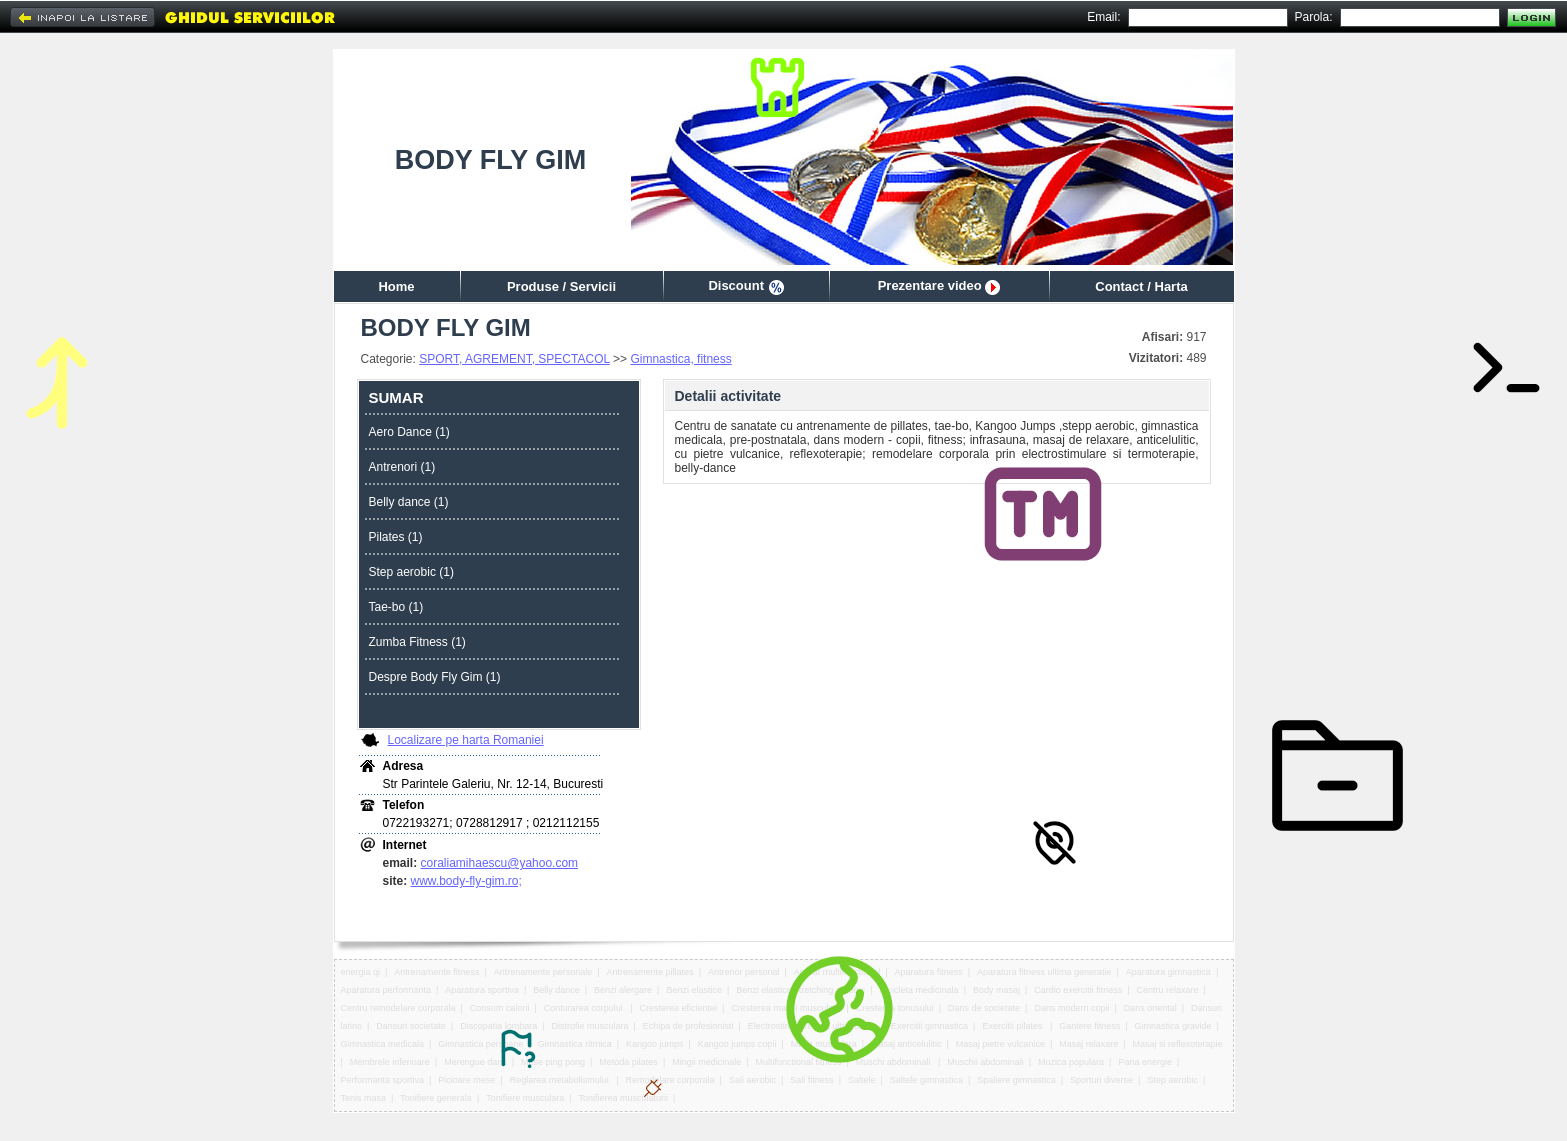 Image resolution: width=1567 pixels, height=1141 pixels. What do you see at coordinates (1506, 367) in the screenshot?
I see `open command line or terminal` at bounding box center [1506, 367].